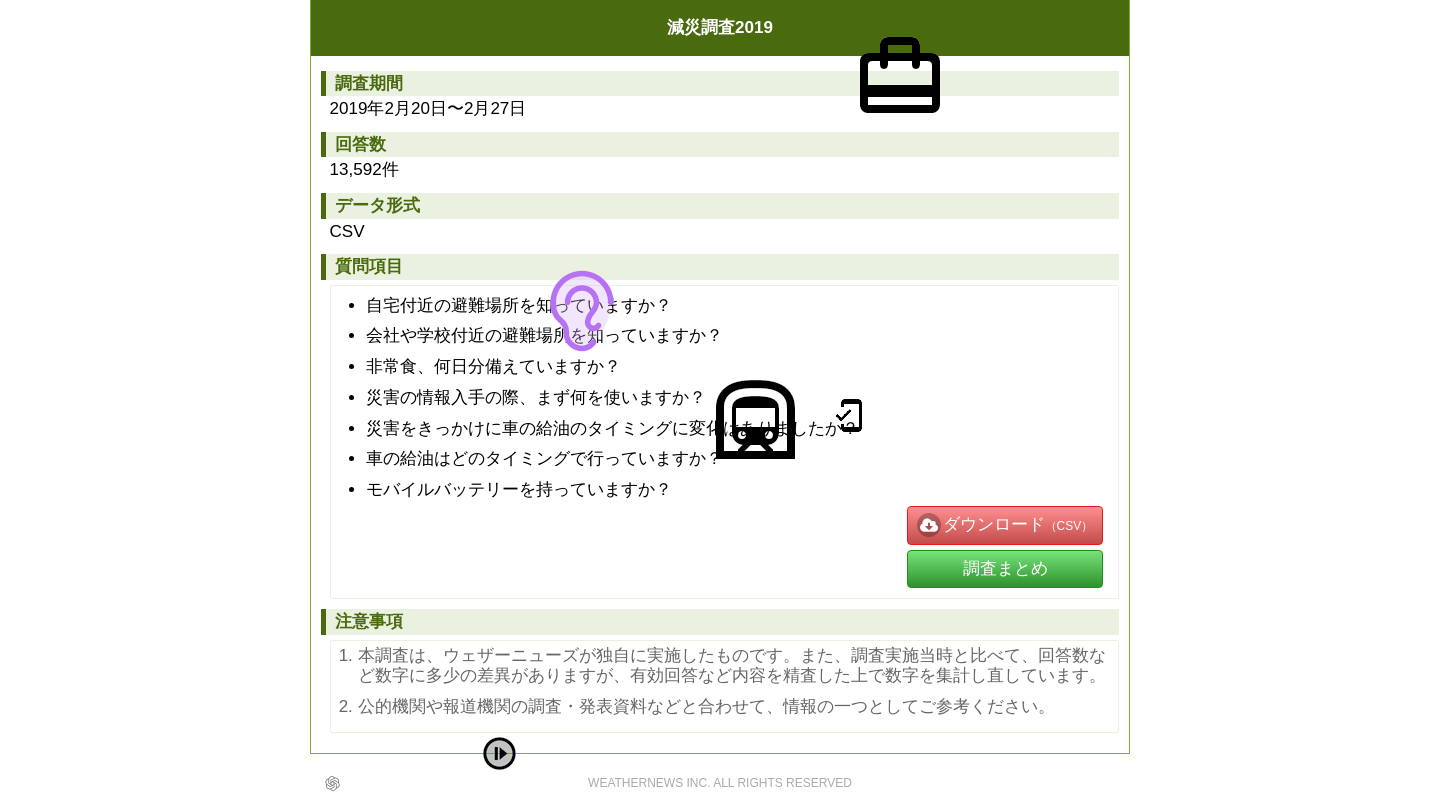  What do you see at coordinates (582, 311) in the screenshot?
I see `access audio or hearing settings` at bounding box center [582, 311].